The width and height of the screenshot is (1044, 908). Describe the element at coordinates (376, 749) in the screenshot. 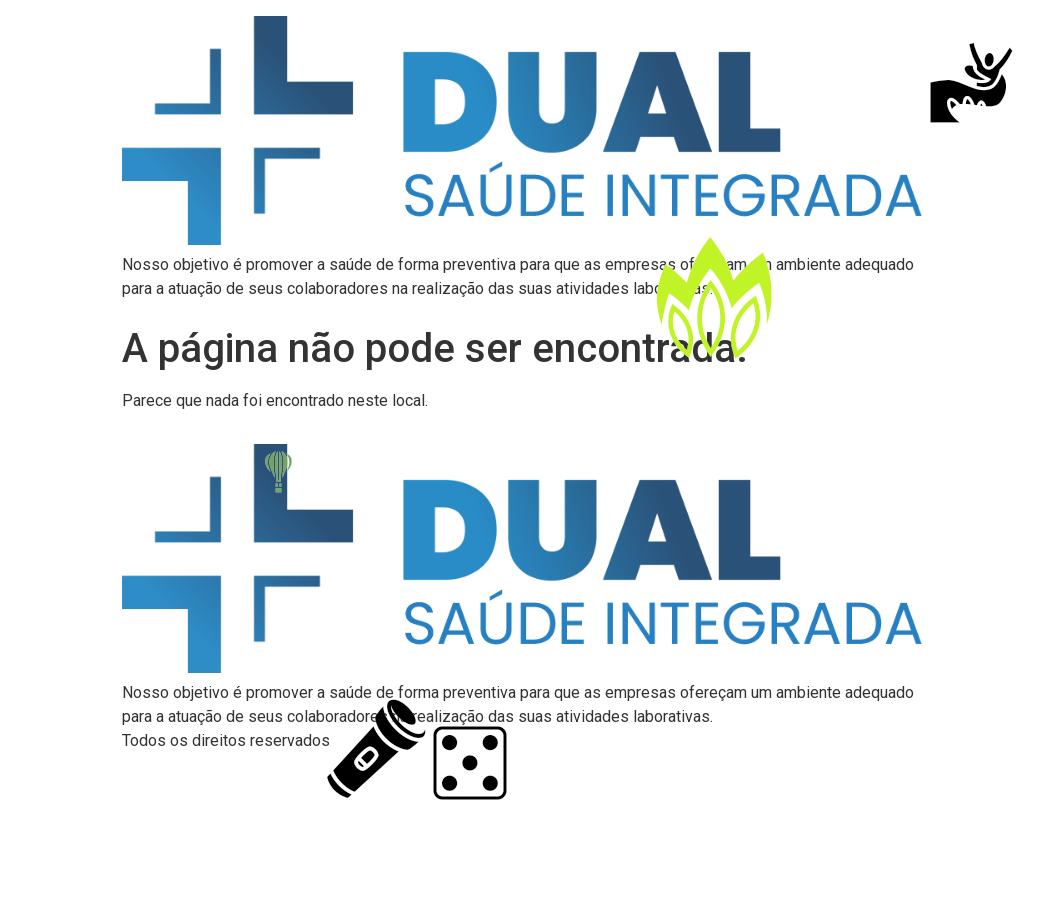

I see `toggle flashlight on/off` at that location.